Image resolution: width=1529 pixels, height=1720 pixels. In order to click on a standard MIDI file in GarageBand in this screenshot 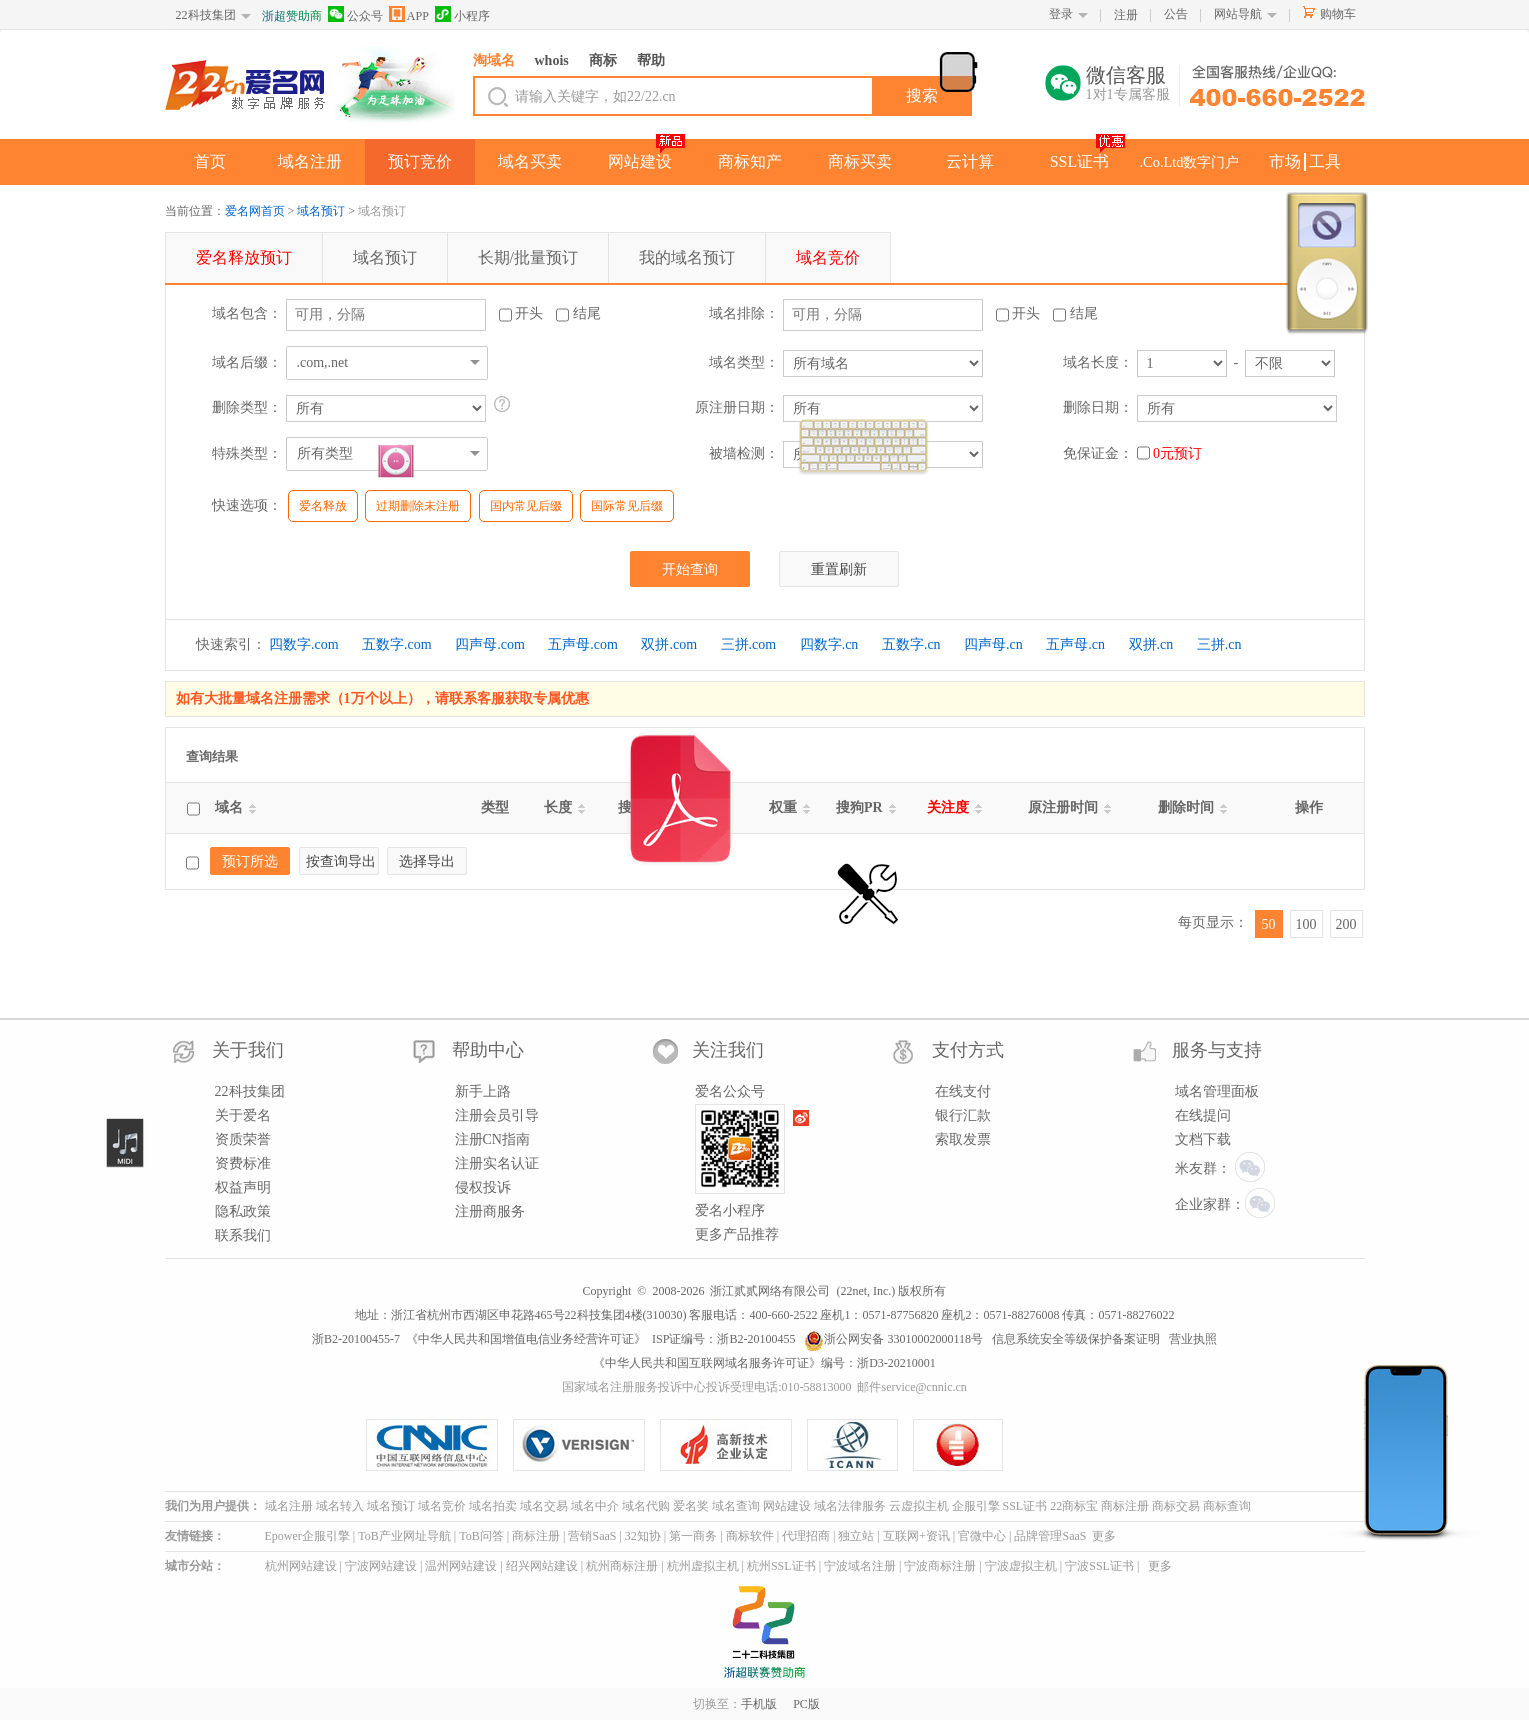, I will do `click(125, 1144)`.